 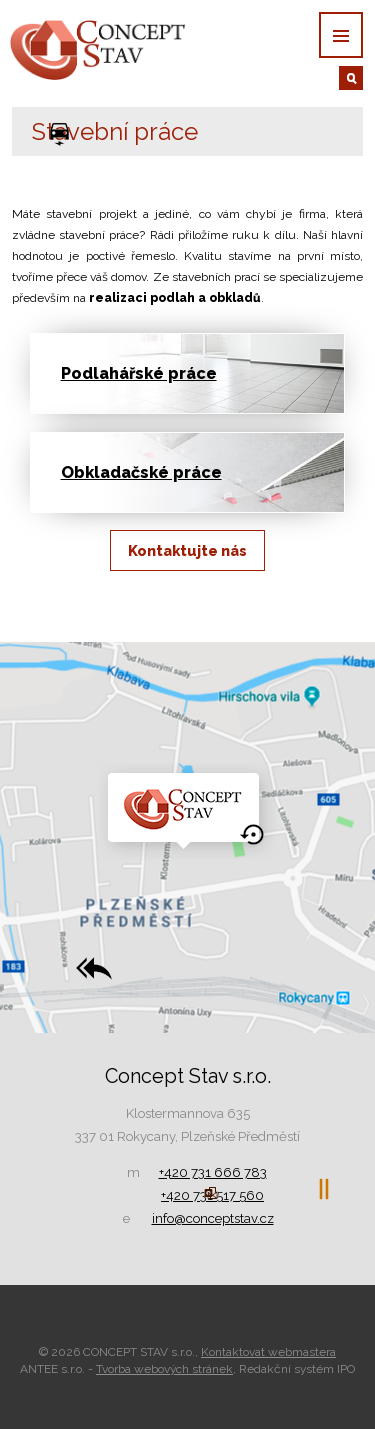 I want to click on drag to resize or reorder an element, so click(x=324, y=1189).